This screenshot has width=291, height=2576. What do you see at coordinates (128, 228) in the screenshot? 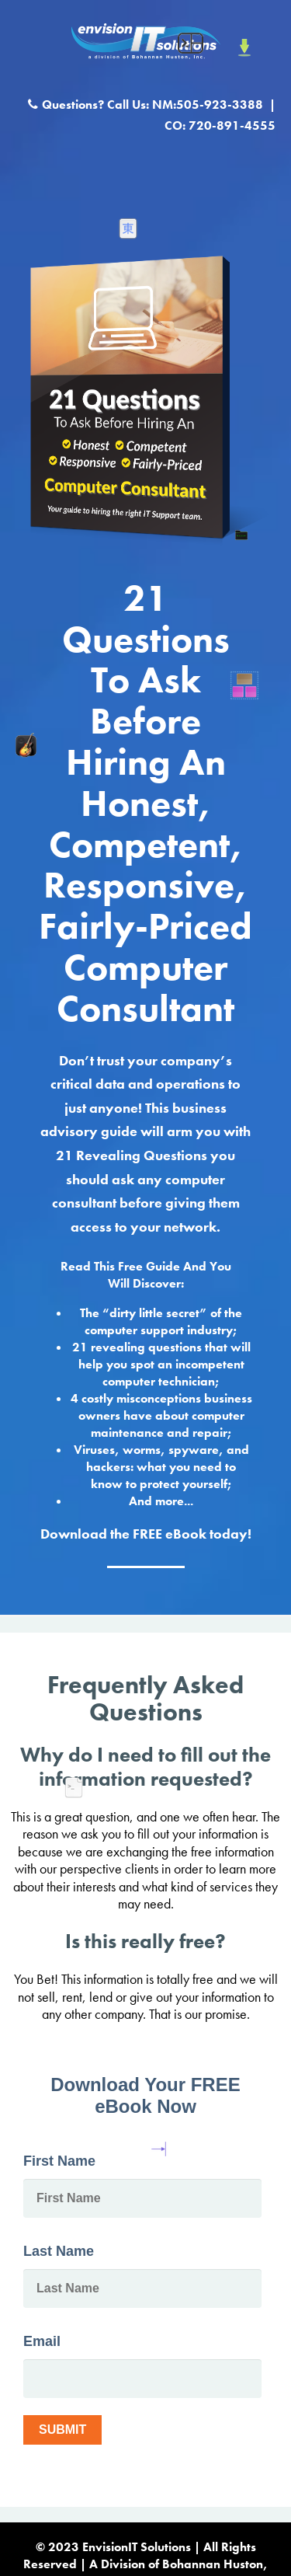
I see `launch gnome mahjongg tile matching game` at bounding box center [128, 228].